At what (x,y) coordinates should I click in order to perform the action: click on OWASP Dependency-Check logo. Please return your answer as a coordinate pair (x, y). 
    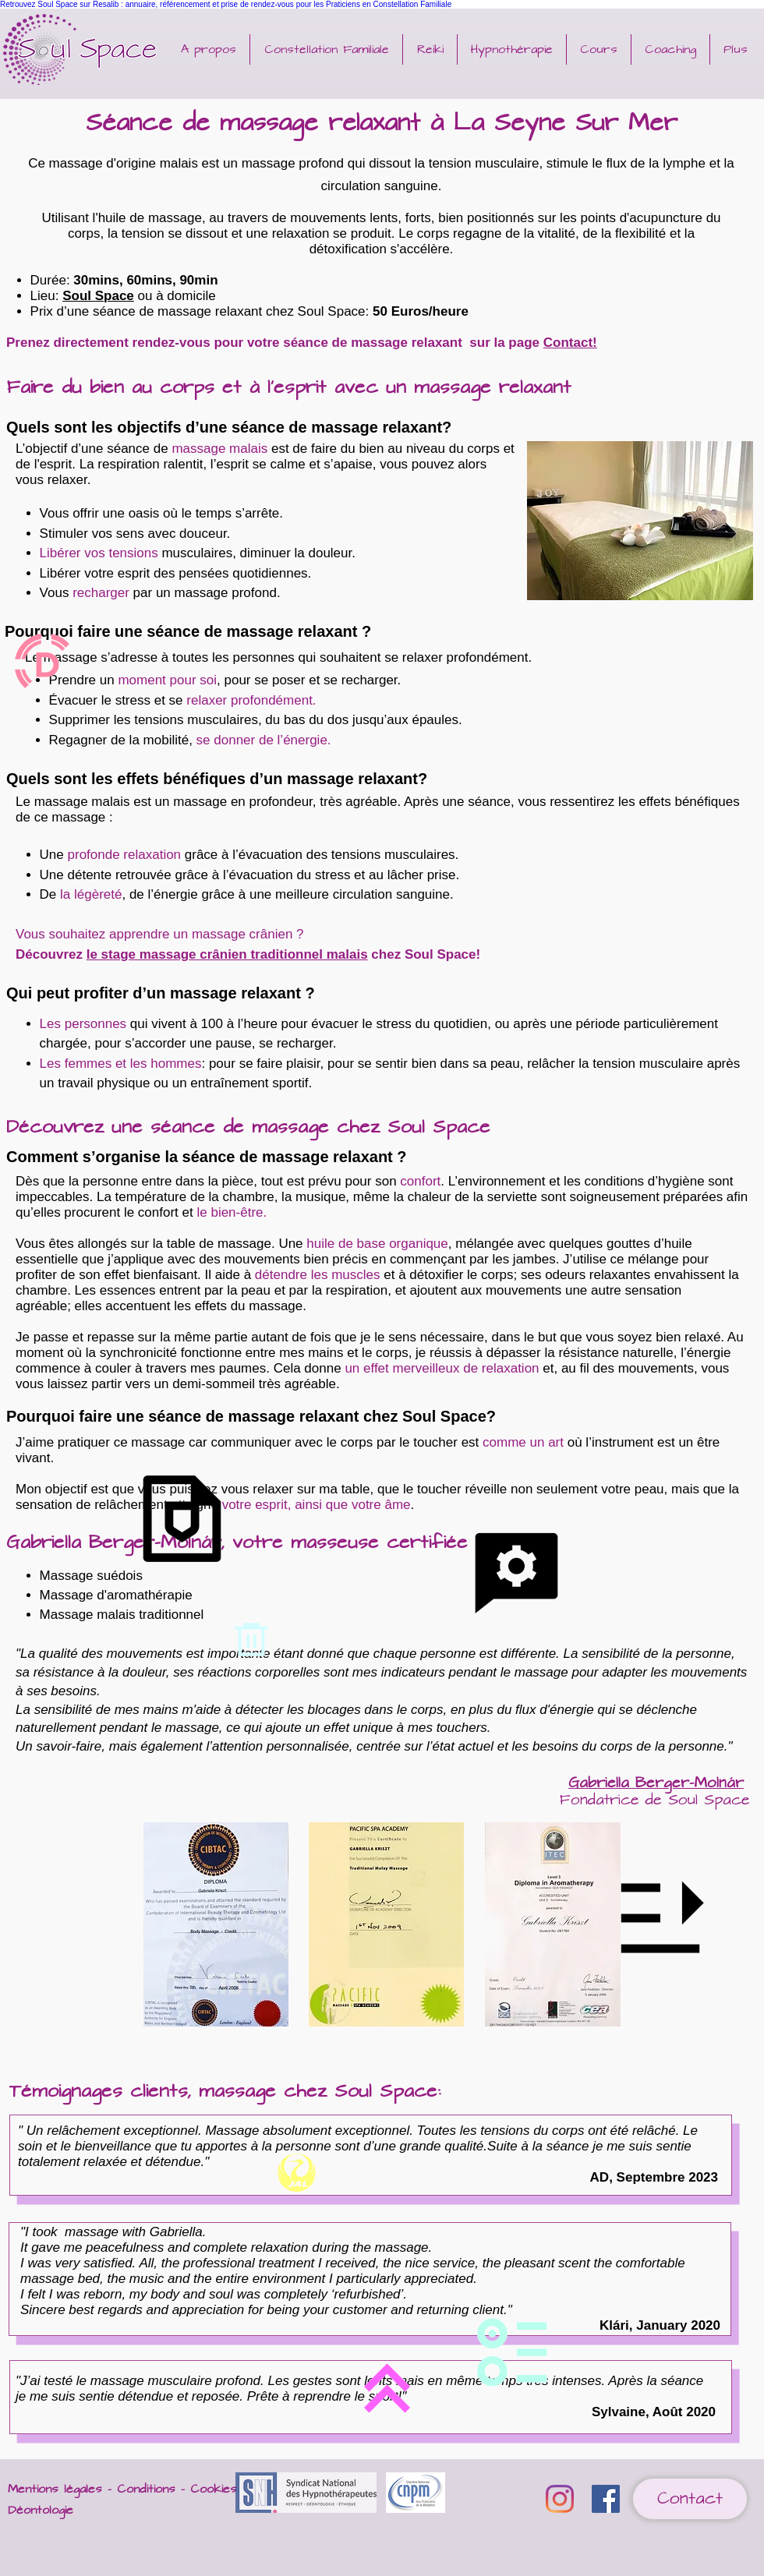
    Looking at the image, I should click on (42, 661).